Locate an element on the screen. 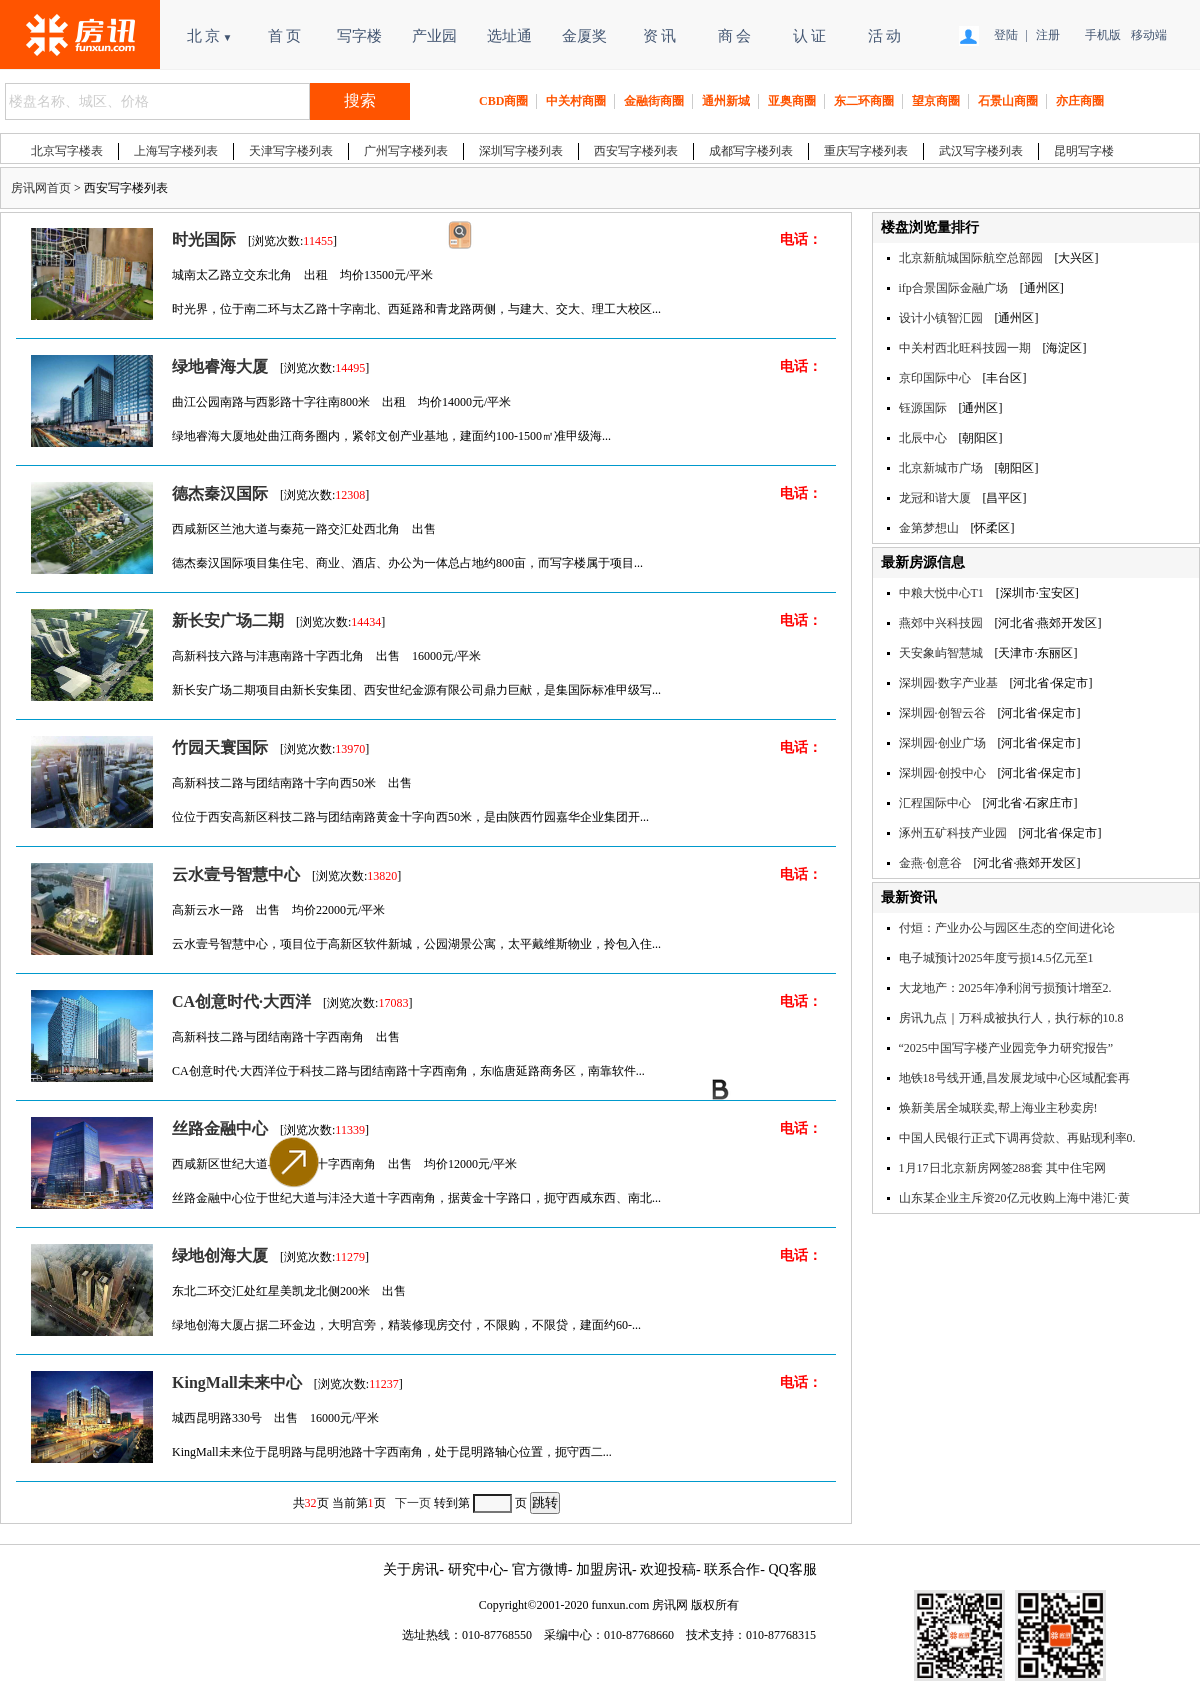  indicates a symbolic link or shortcut to another file is located at coordinates (294, 1162).